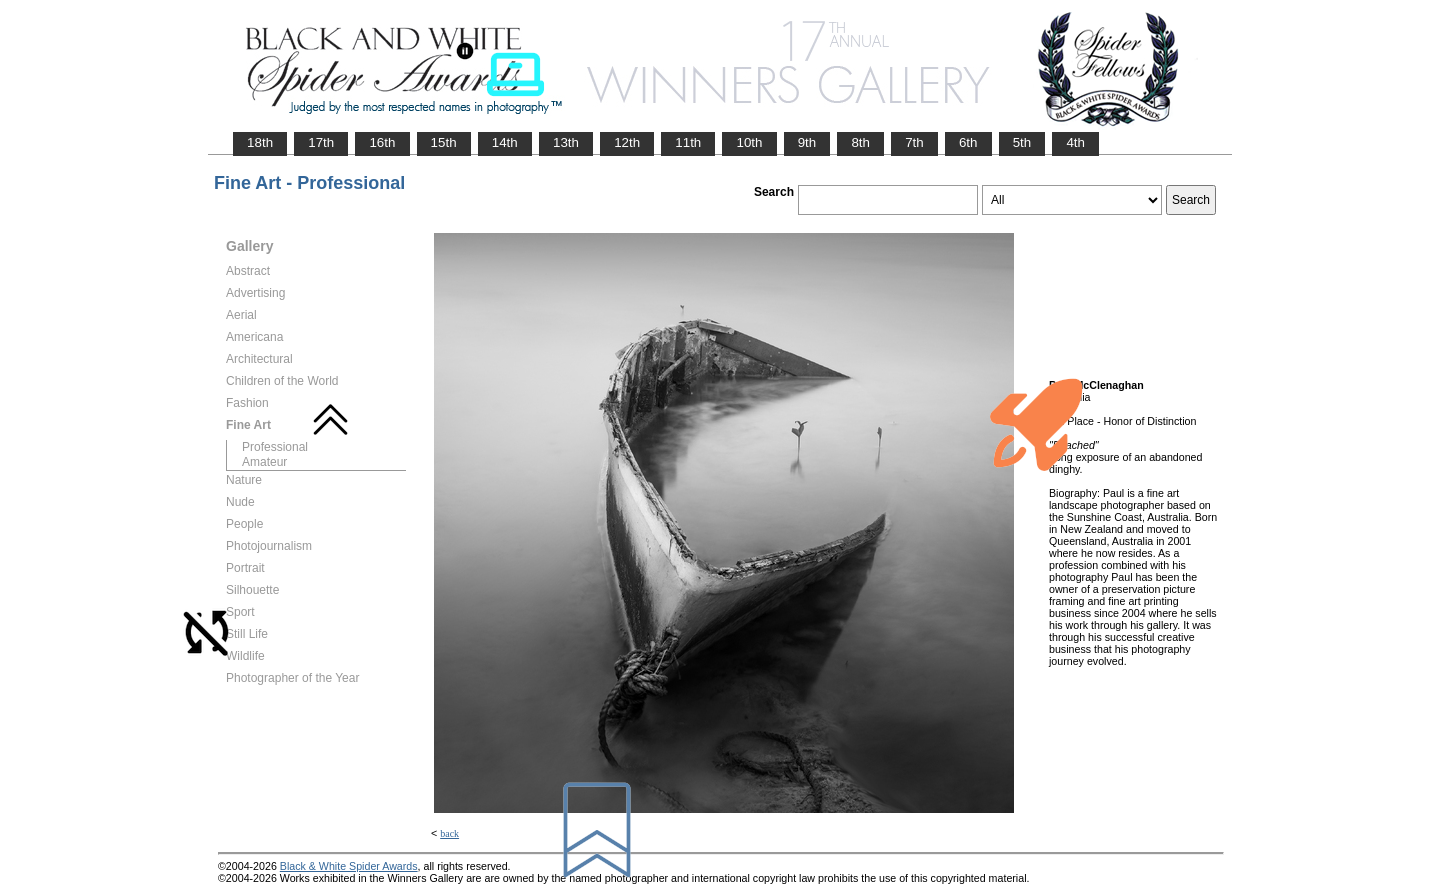 The width and height of the screenshot is (1440, 894). What do you see at coordinates (597, 828) in the screenshot?
I see `save this item for later` at bounding box center [597, 828].